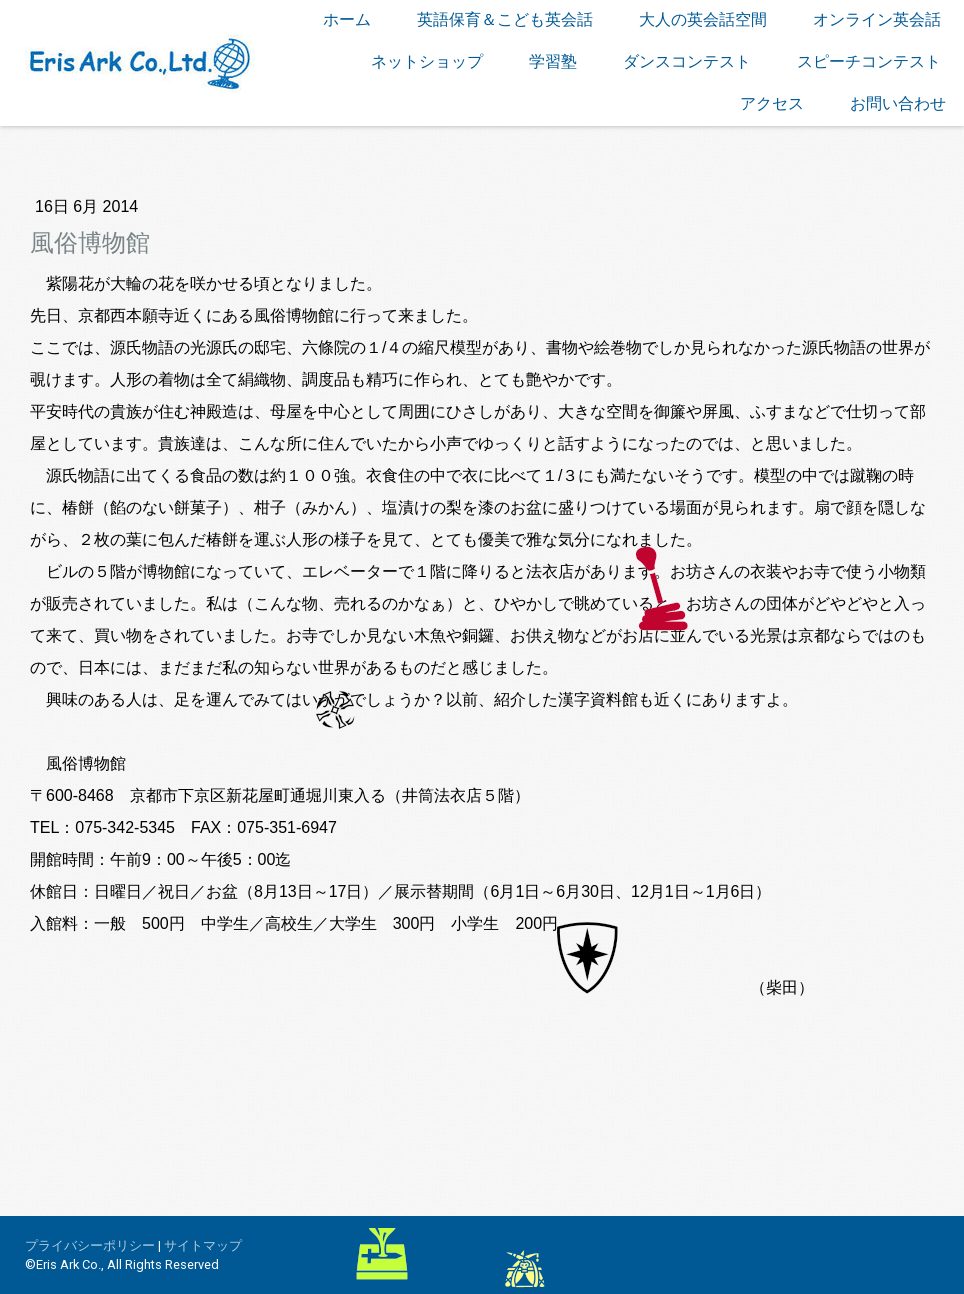  I want to click on craft or forge a new sword, so click(382, 1254).